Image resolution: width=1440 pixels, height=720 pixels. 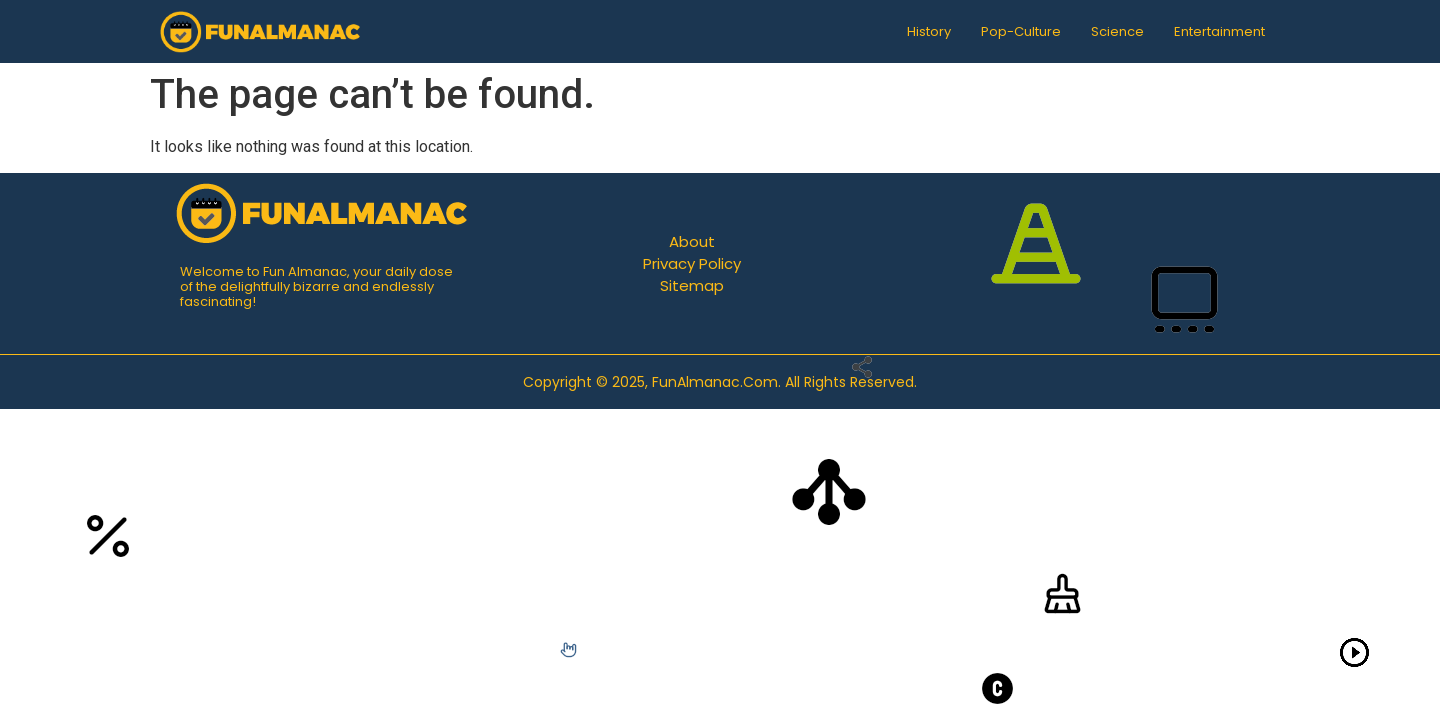 What do you see at coordinates (1036, 245) in the screenshot?
I see `indicates construction or maintenance in progress` at bounding box center [1036, 245].